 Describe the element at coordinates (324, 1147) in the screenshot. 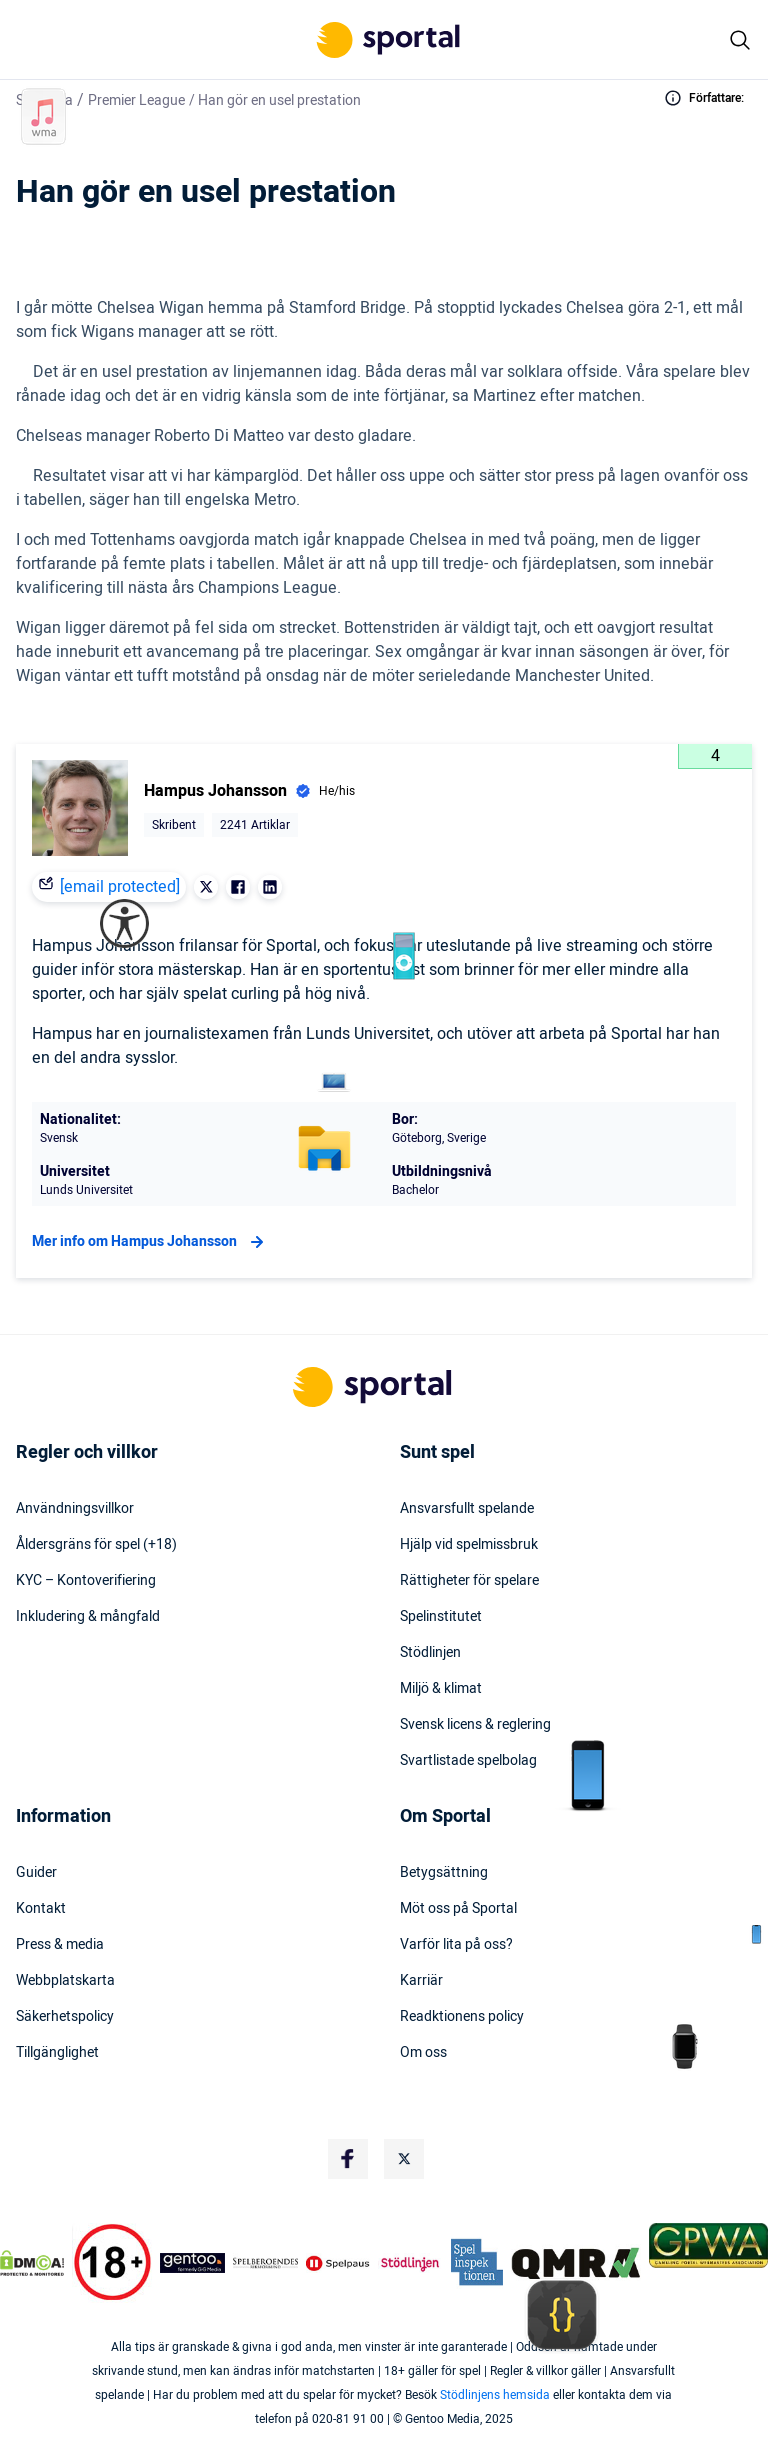

I see `open windows file explorer` at that location.